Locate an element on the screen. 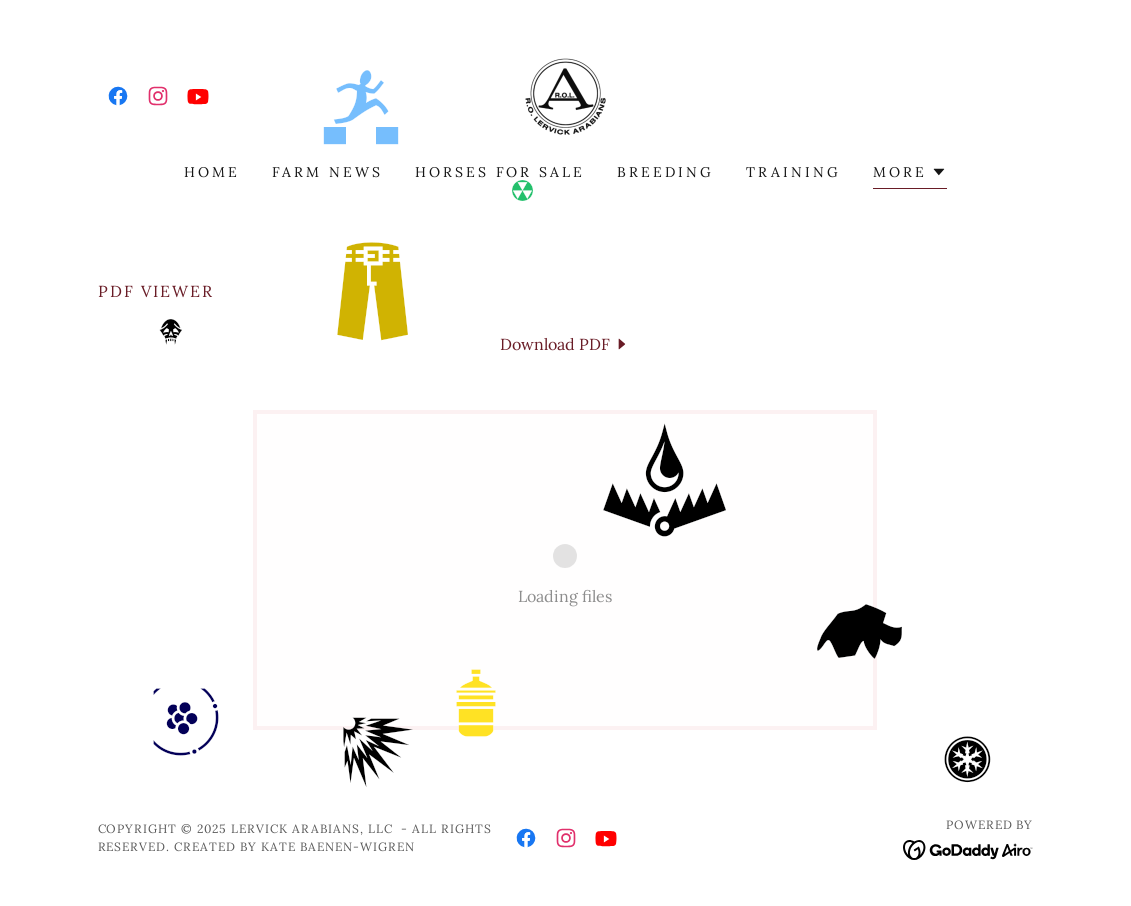 Image resolution: width=1131 pixels, height=906 pixels. track water intake or hydration is located at coordinates (476, 703).